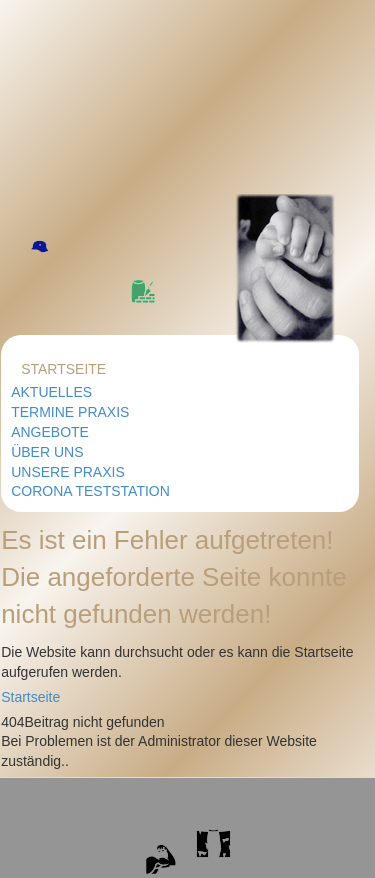  Describe the element at coordinates (213, 840) in the screenshot. I see `indicates a dangerous terrain or obstacle ahead` at that location.